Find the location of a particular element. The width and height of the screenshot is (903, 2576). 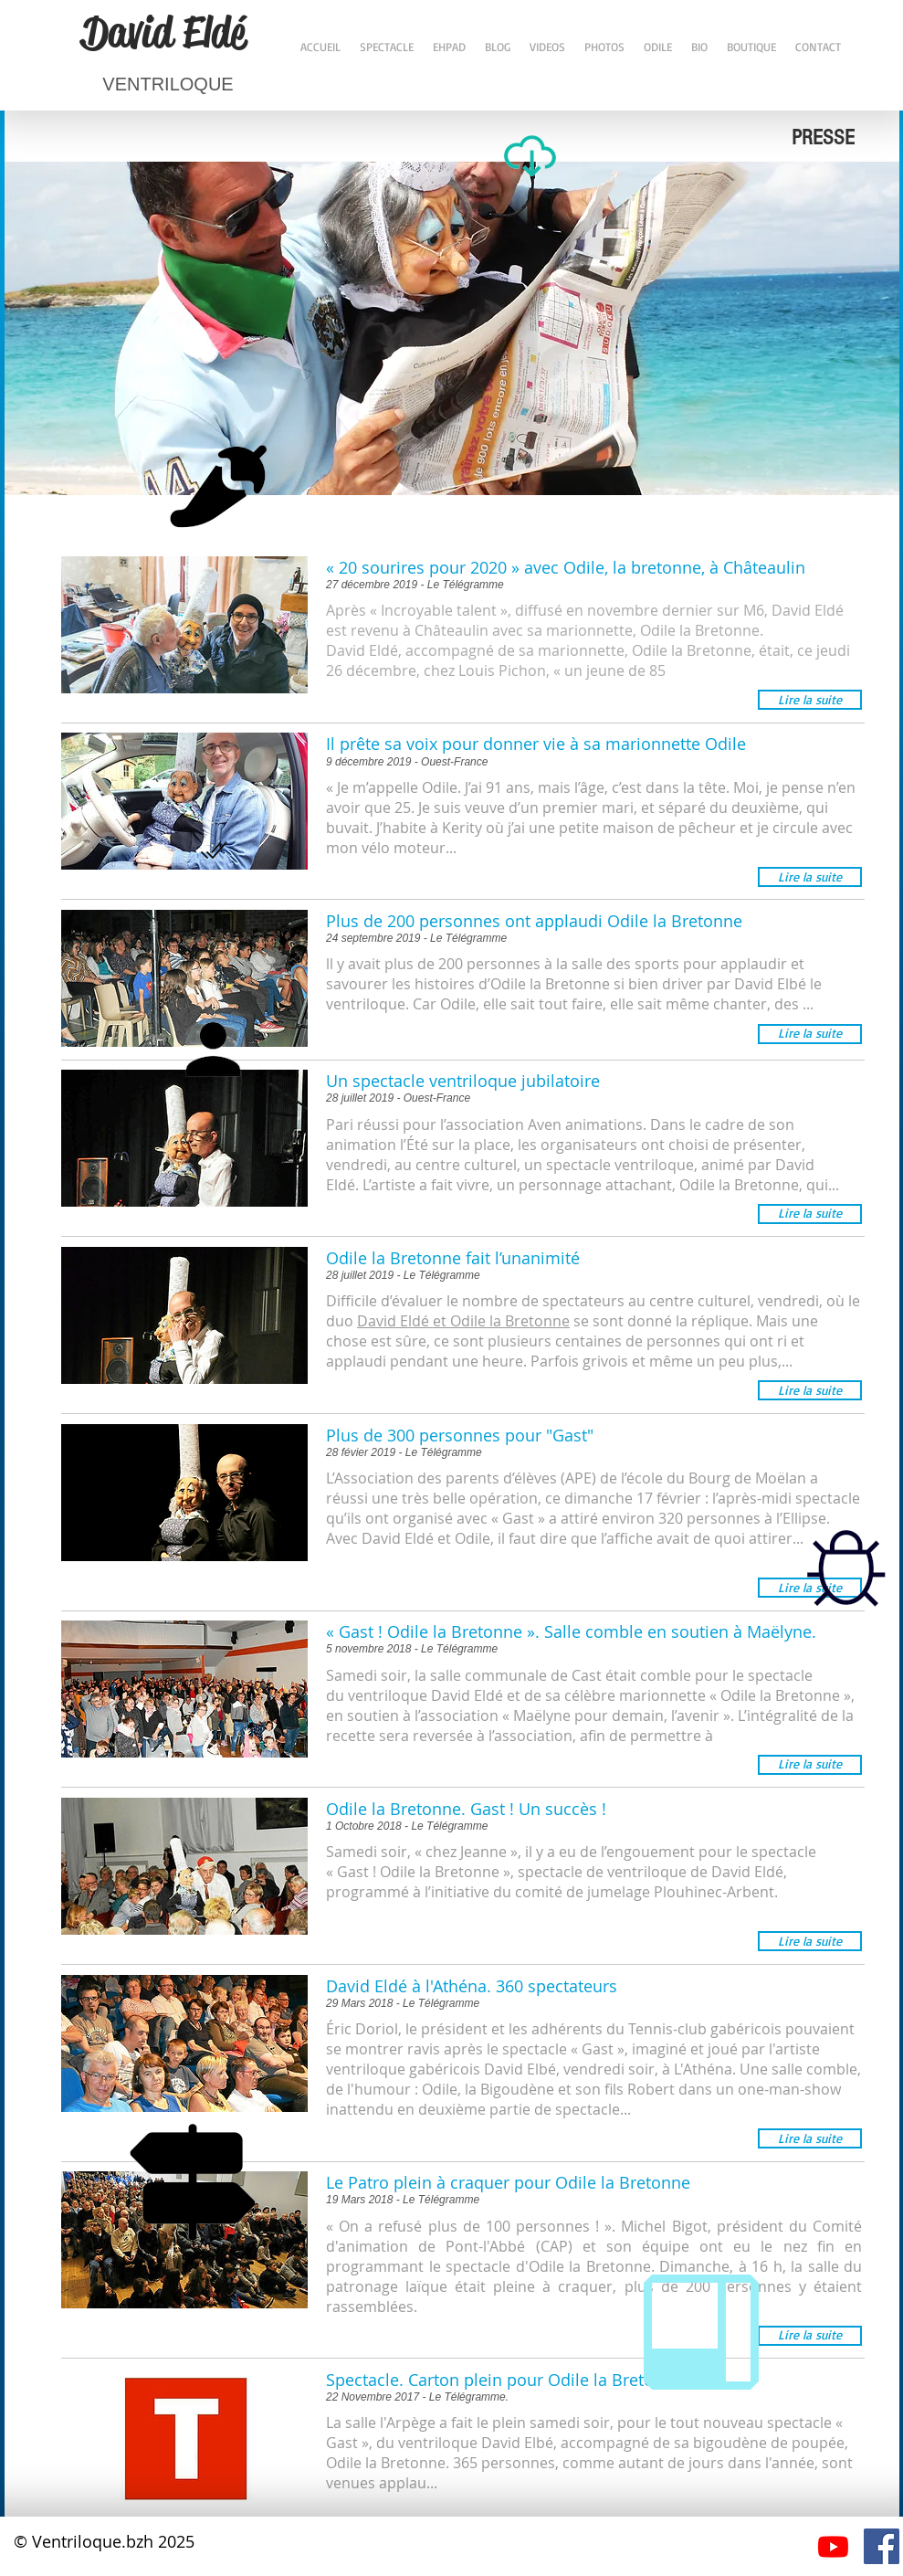

indicates spicy or hot food items is located at coordinates (219, 487).